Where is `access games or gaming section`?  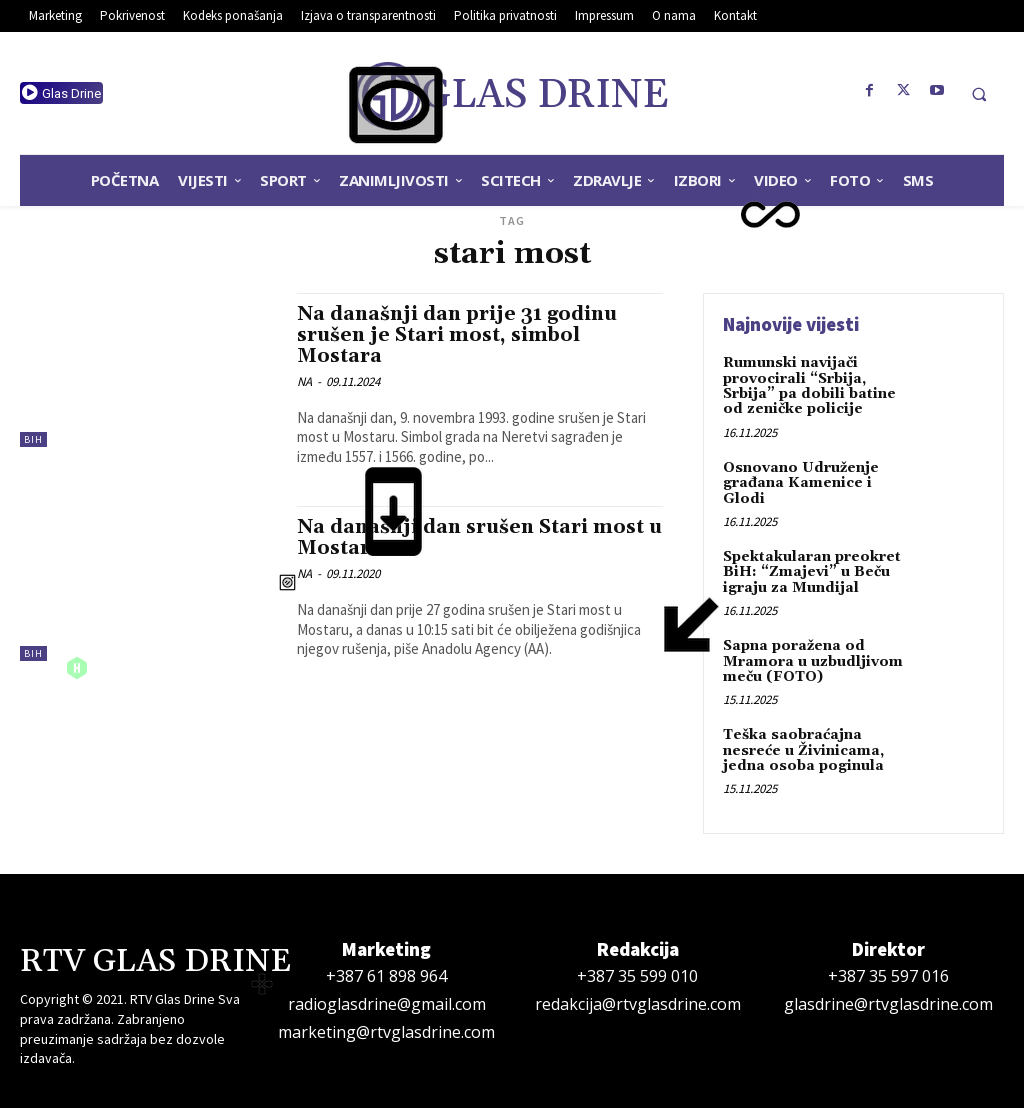
access games or gaming section is located at coordinates (262, 984).